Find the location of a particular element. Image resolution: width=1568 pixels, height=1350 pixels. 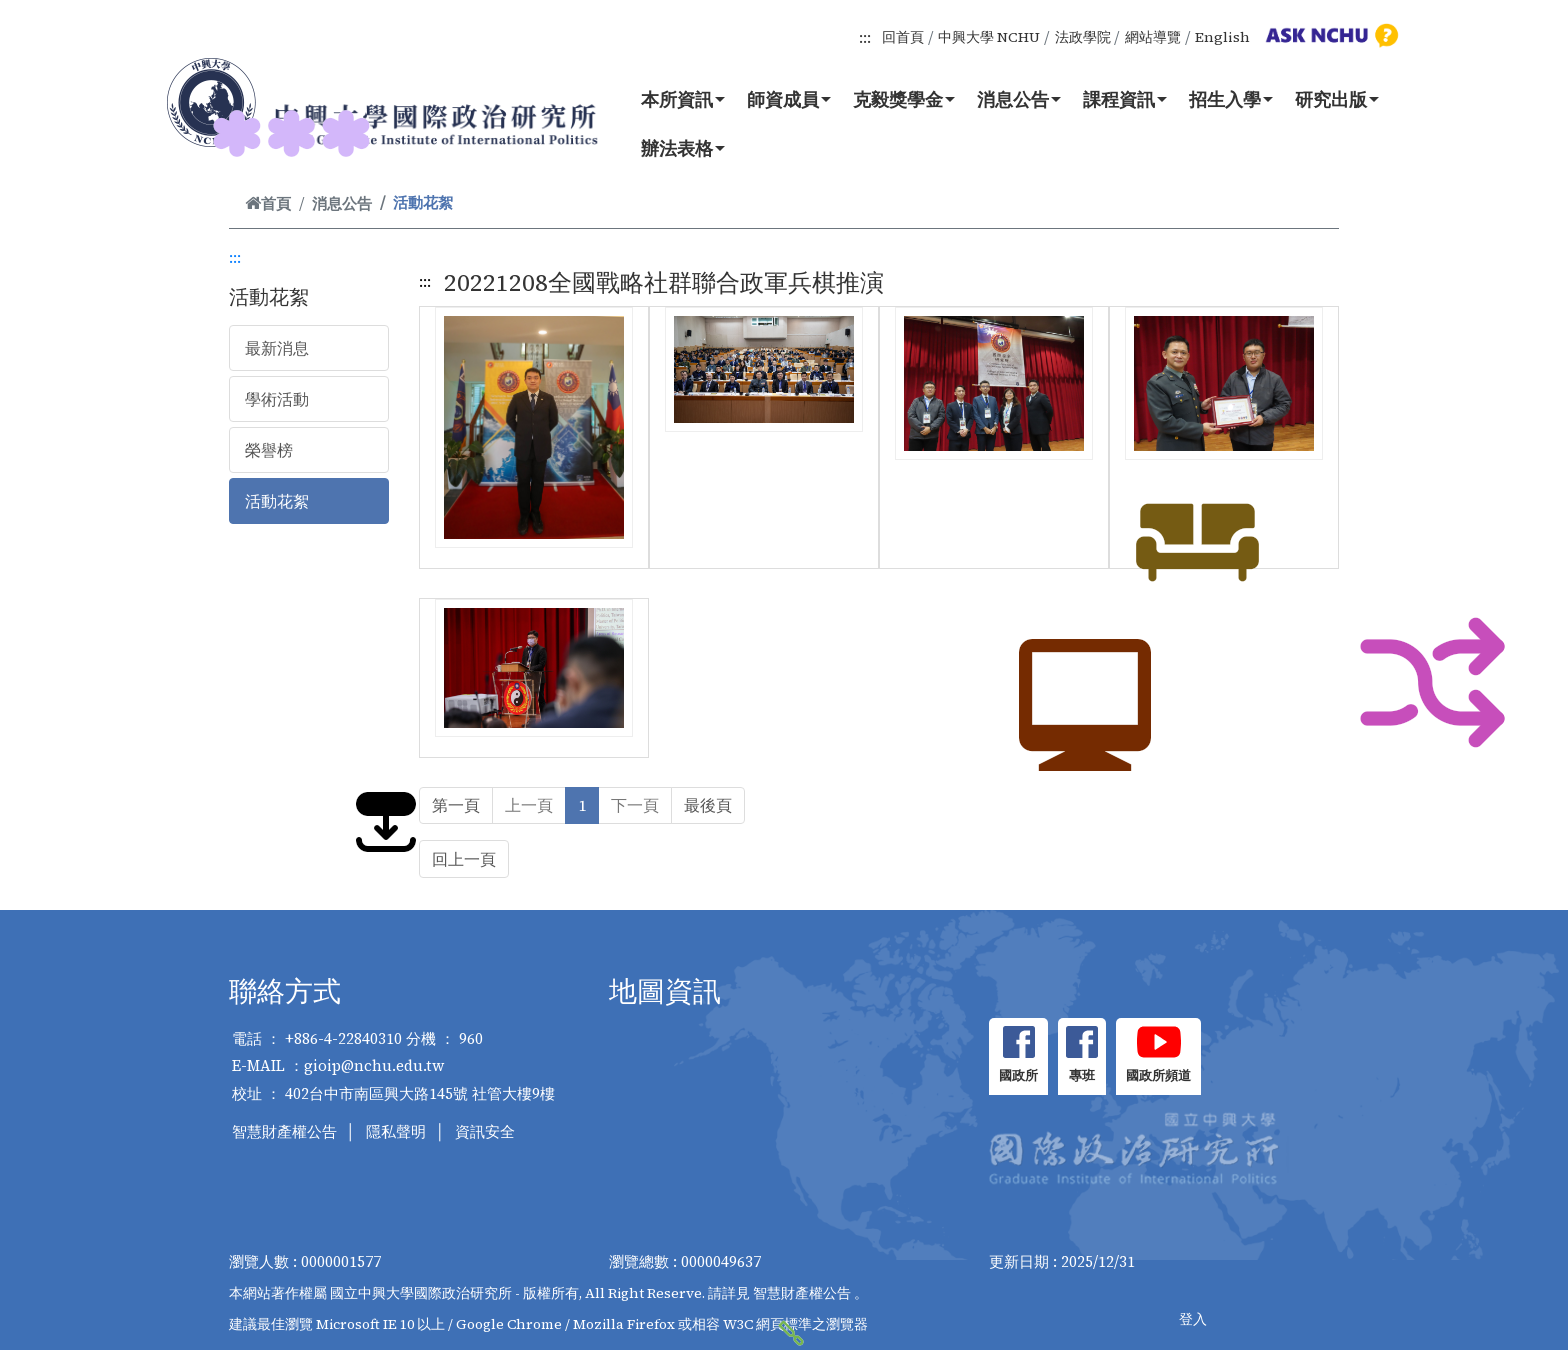

shuffle or randomize playback order is located at coordinates (1432, 682).